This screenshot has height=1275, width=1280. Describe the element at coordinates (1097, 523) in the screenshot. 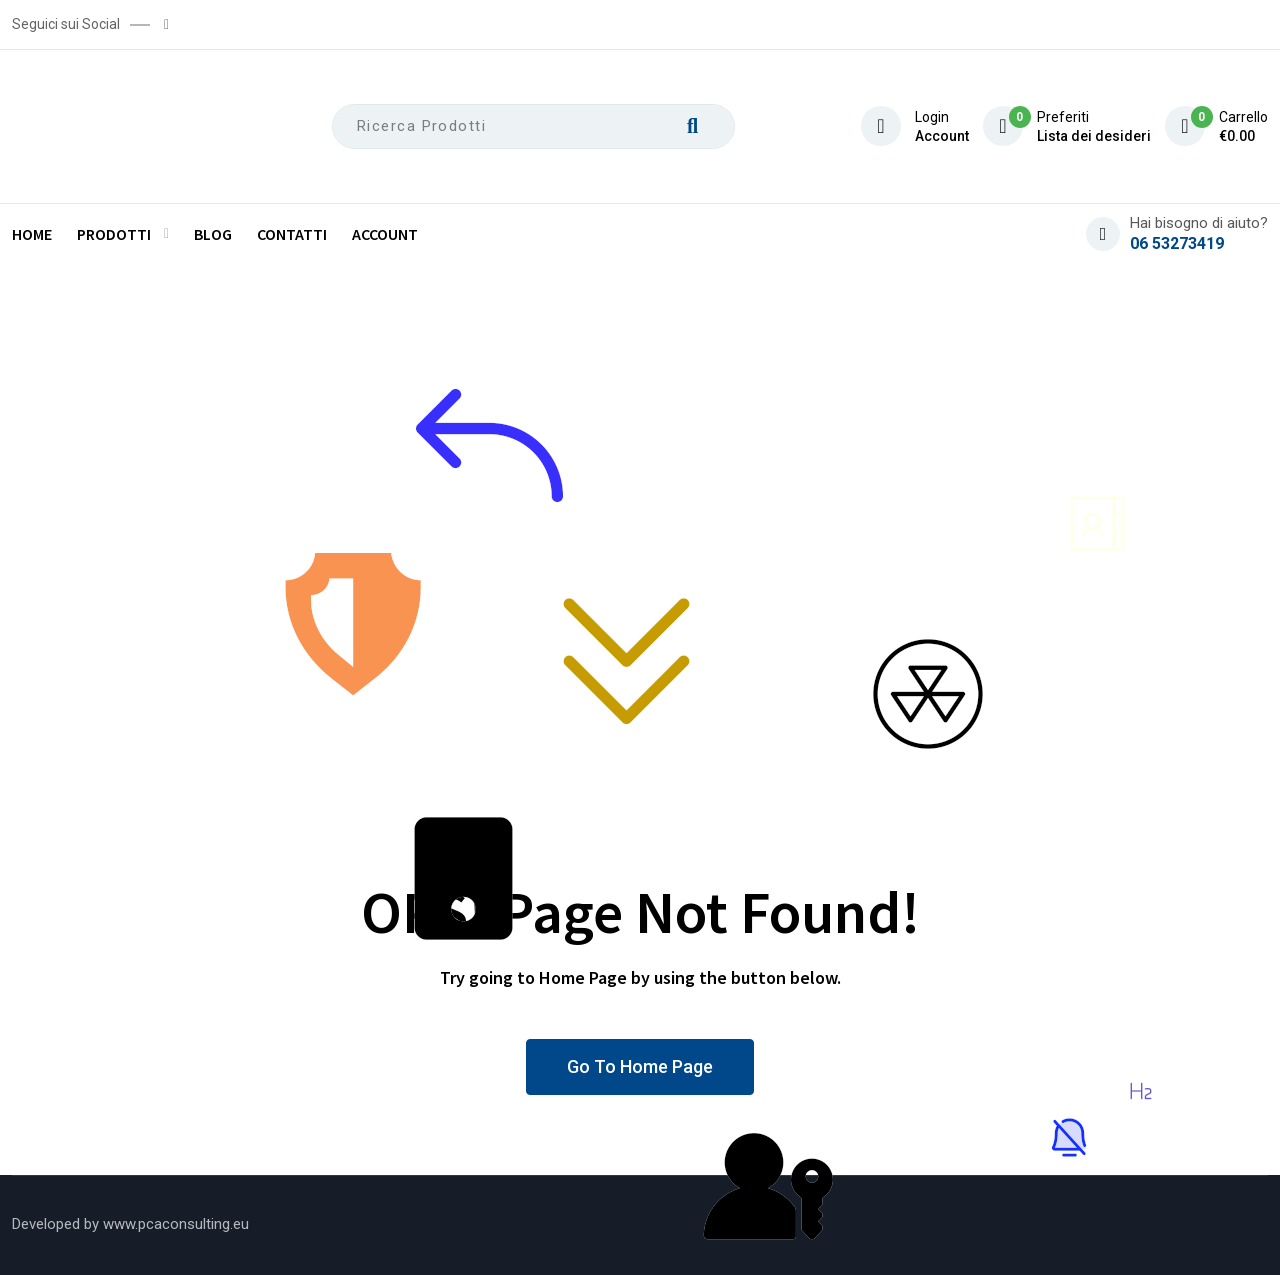

I see `access your contacts or address book` at that location.